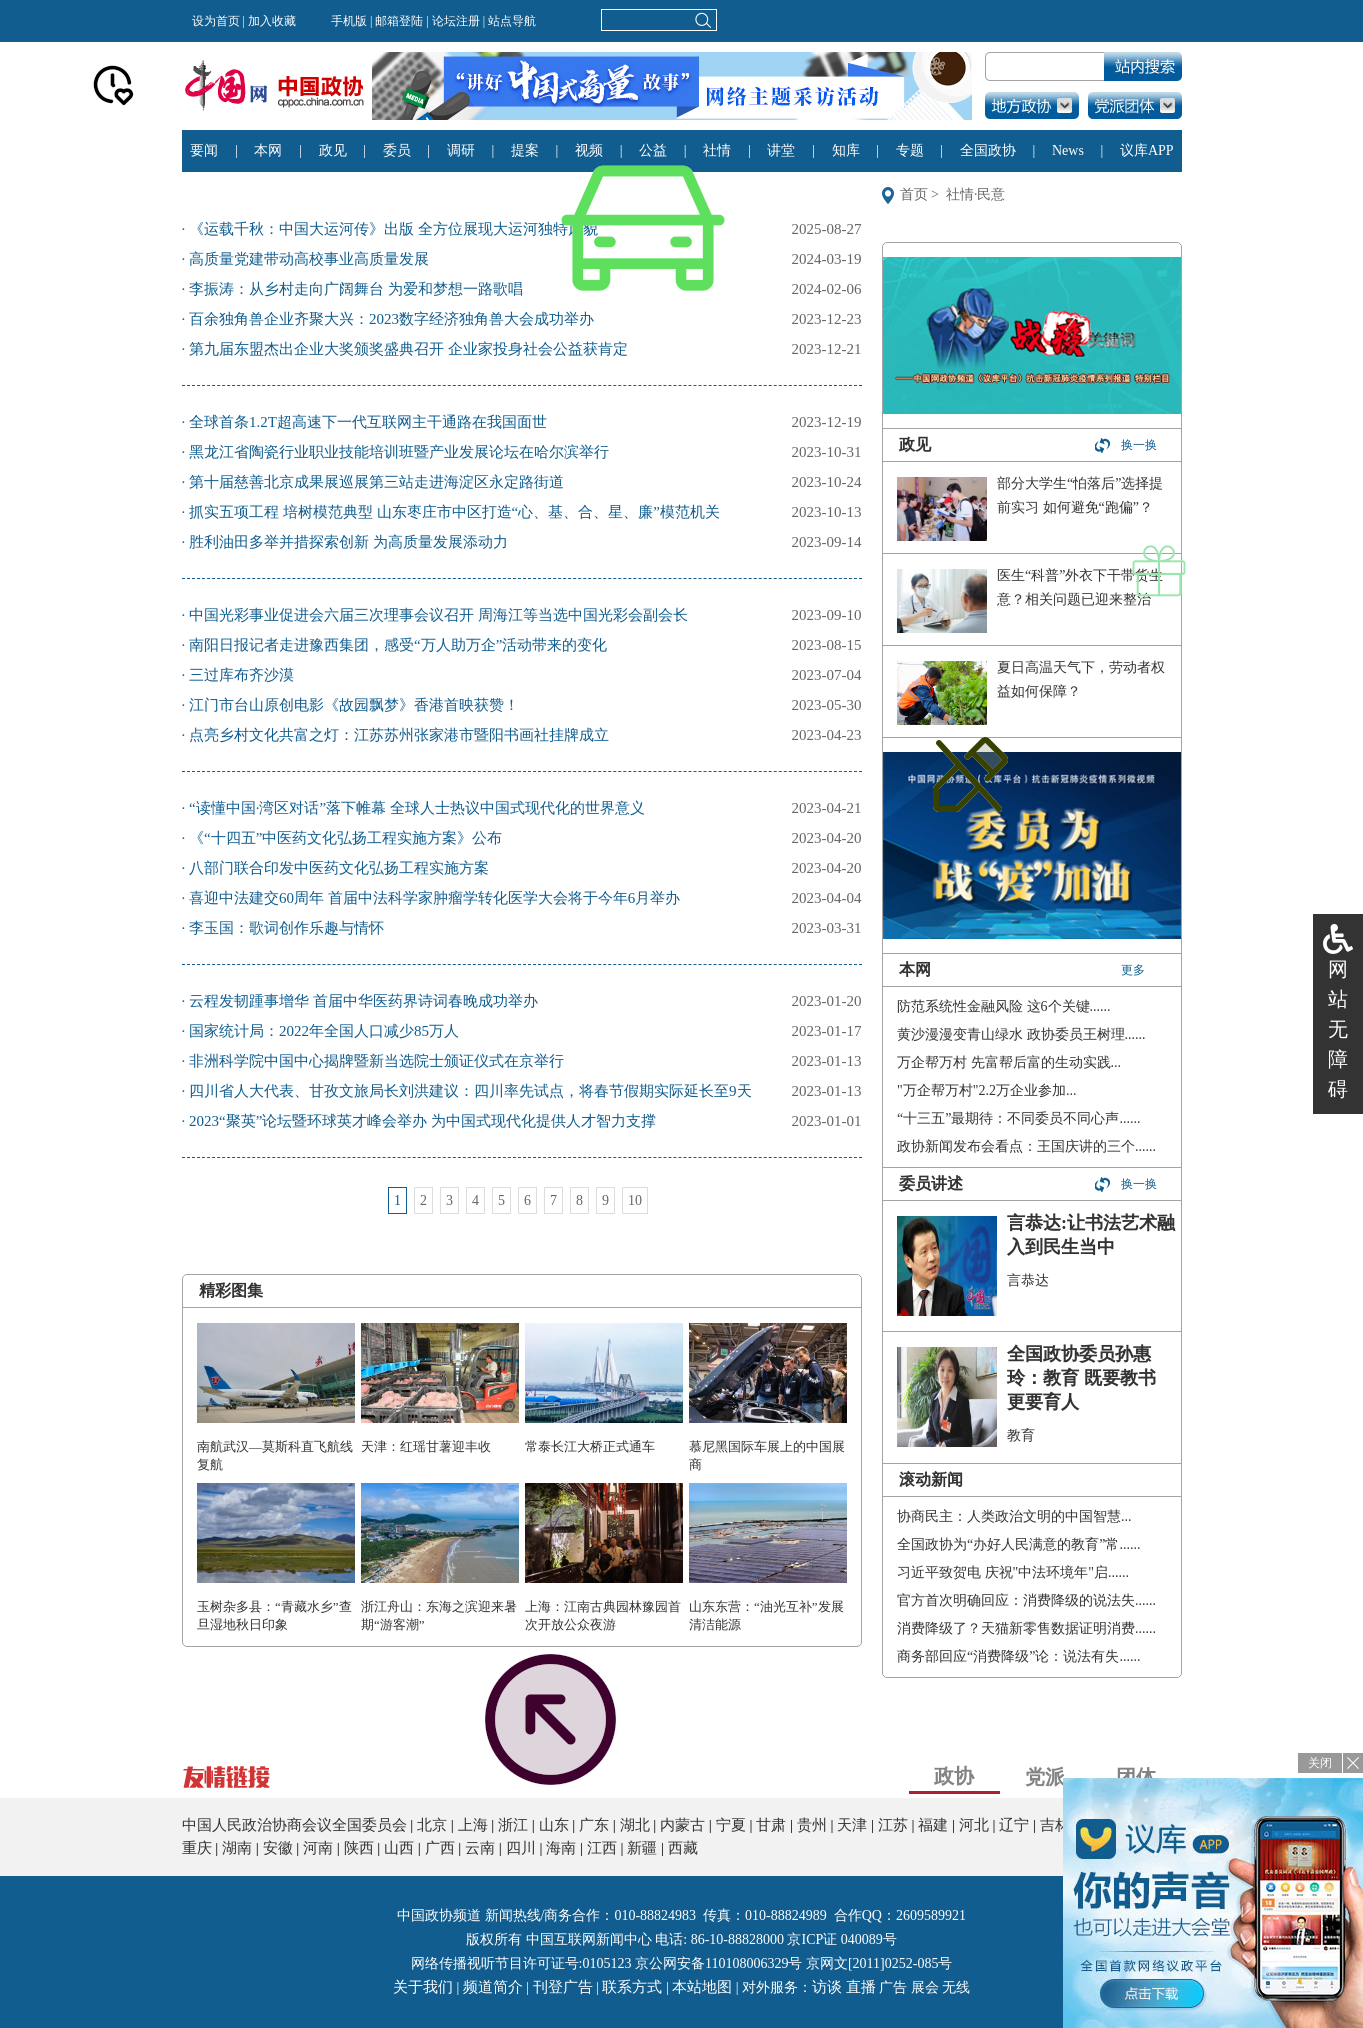 The height and width of the screenshot is (2028, 1363). Describe the element at coordinates (969, 776) in the screenshot. I see `editing is disabled` at that location.